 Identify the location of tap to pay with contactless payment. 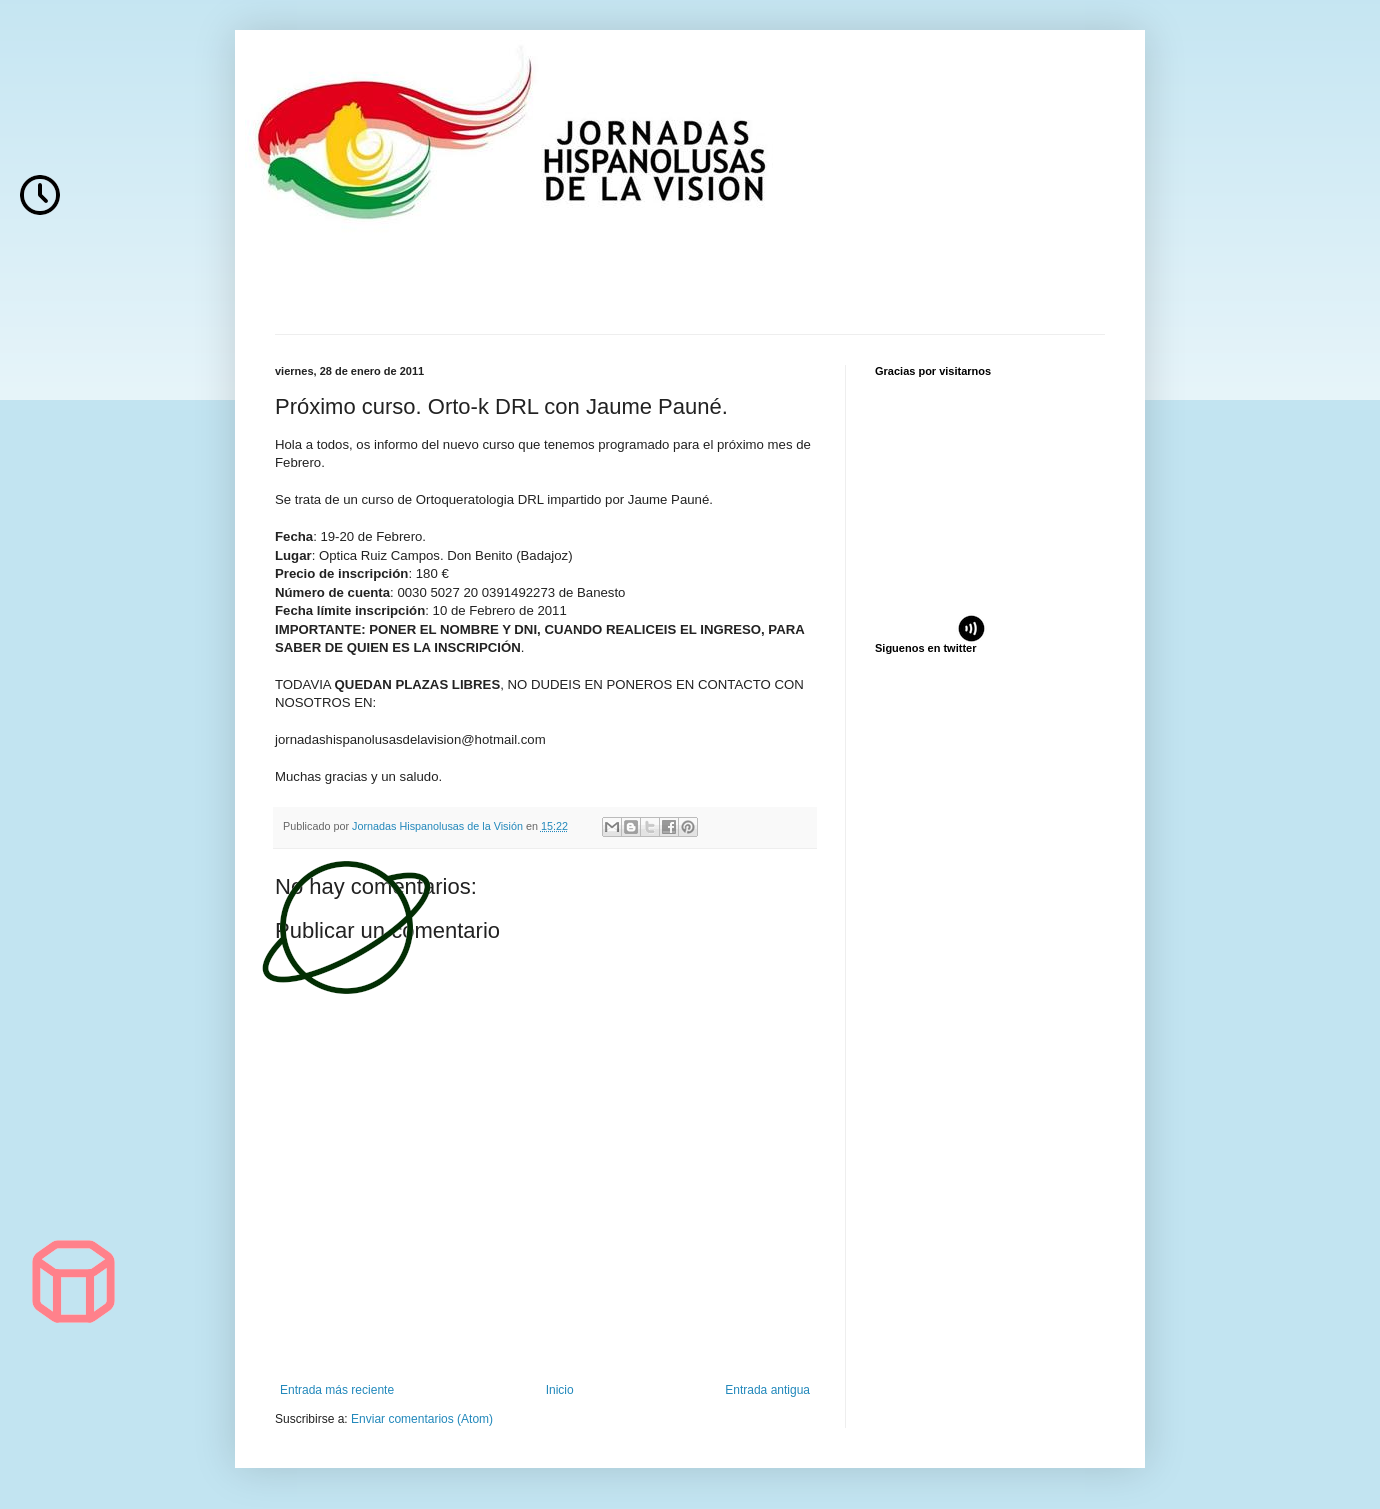
(971, 628).